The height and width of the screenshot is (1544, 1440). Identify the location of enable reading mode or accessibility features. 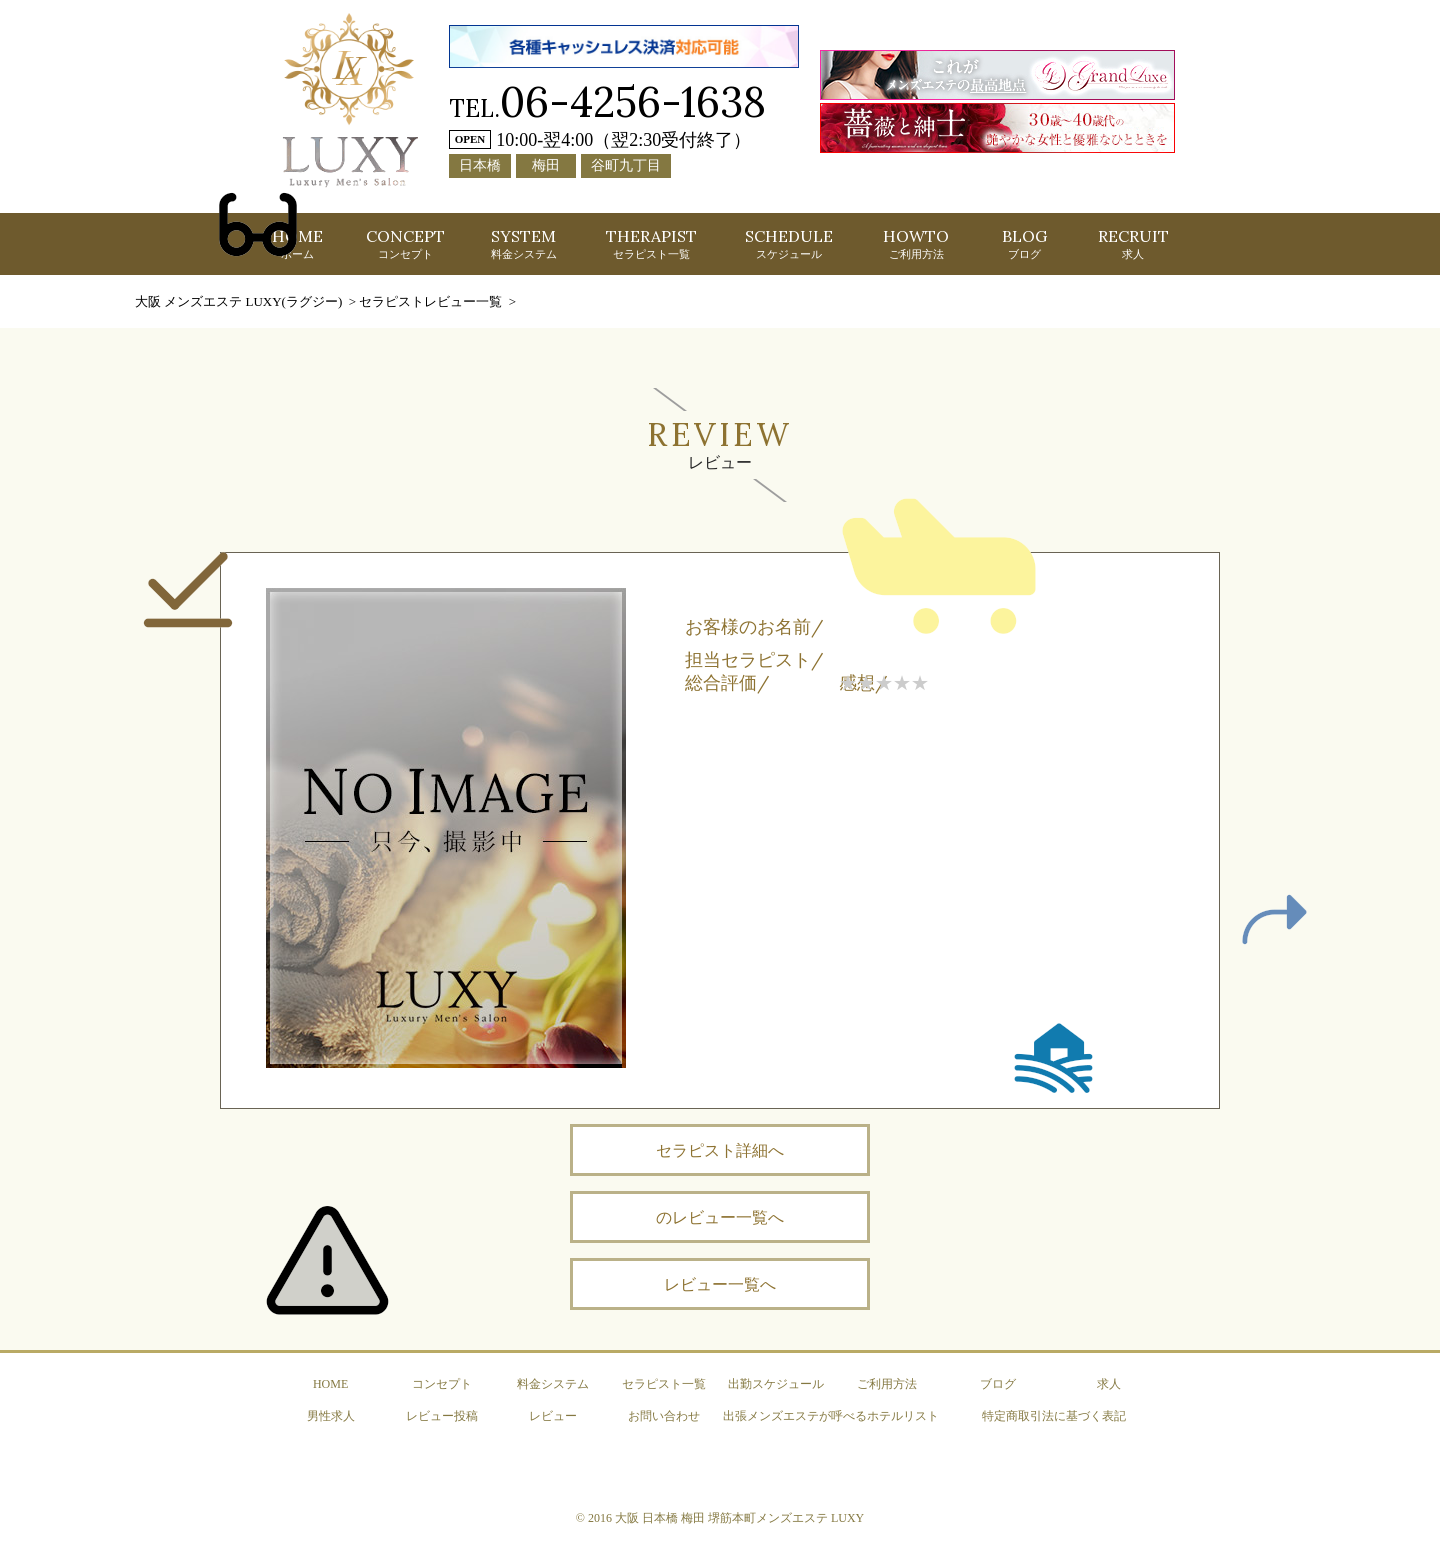
(258, 226).